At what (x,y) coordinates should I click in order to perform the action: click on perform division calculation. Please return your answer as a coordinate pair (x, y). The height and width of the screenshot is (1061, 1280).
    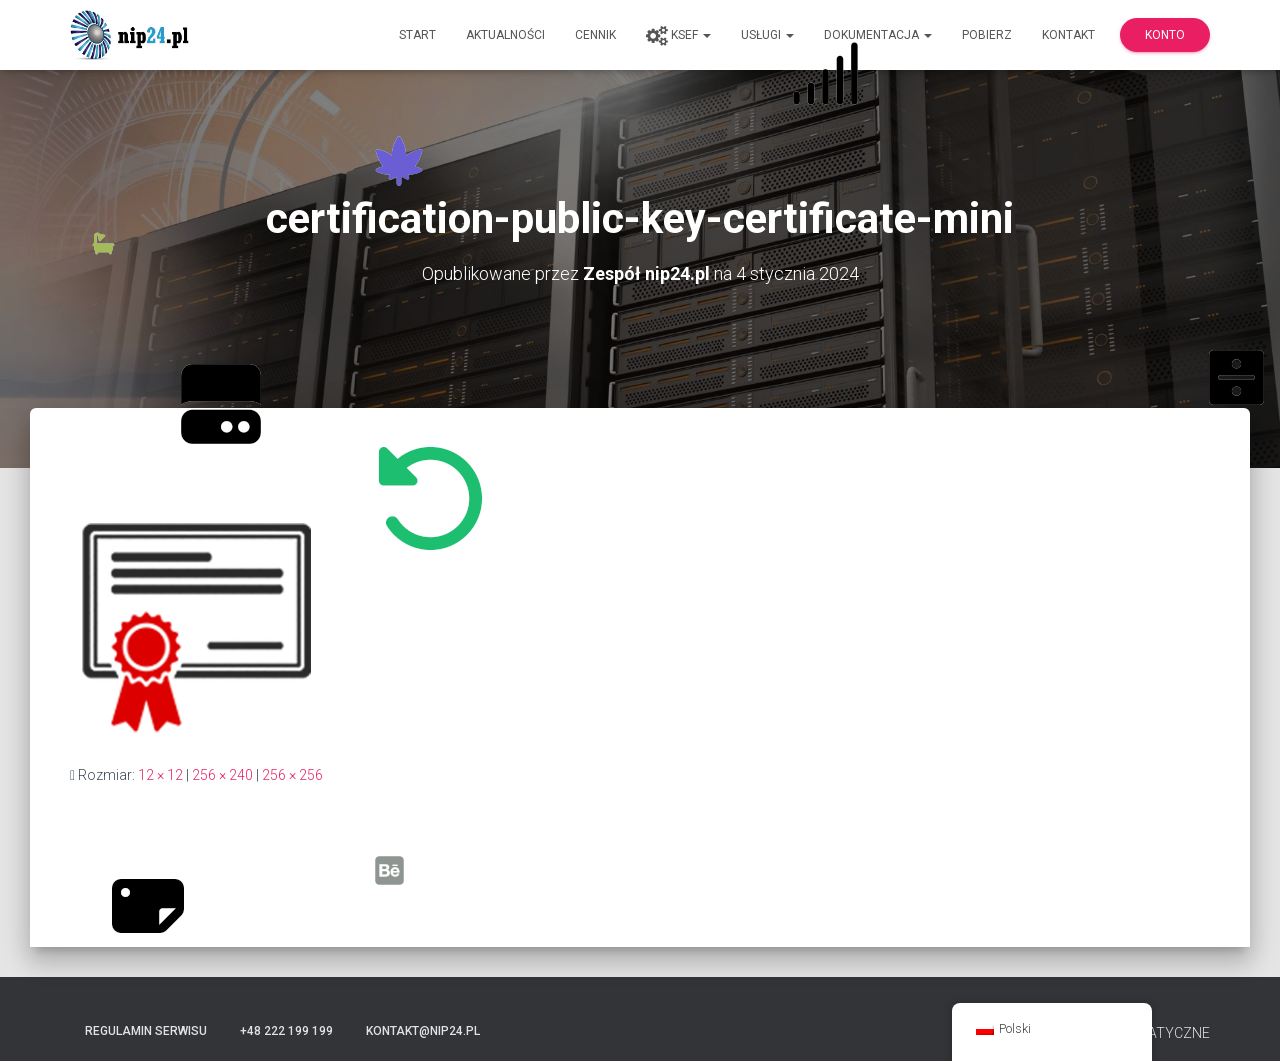
    Looking at the image, I should click on (1236, 377).